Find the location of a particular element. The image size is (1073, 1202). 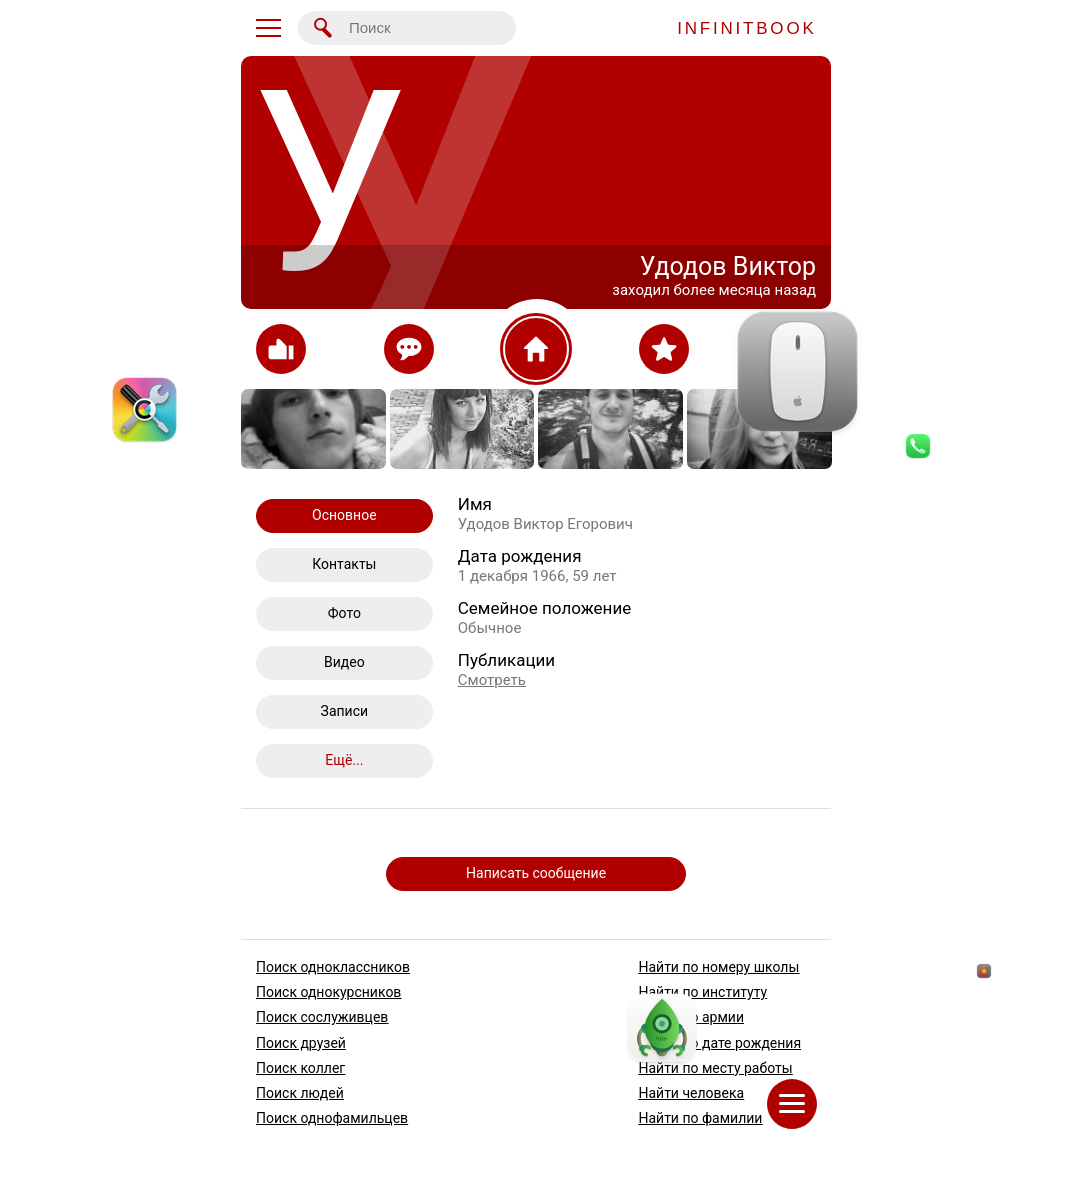

open the phone app to make a call is located at coordinates (918, 446).